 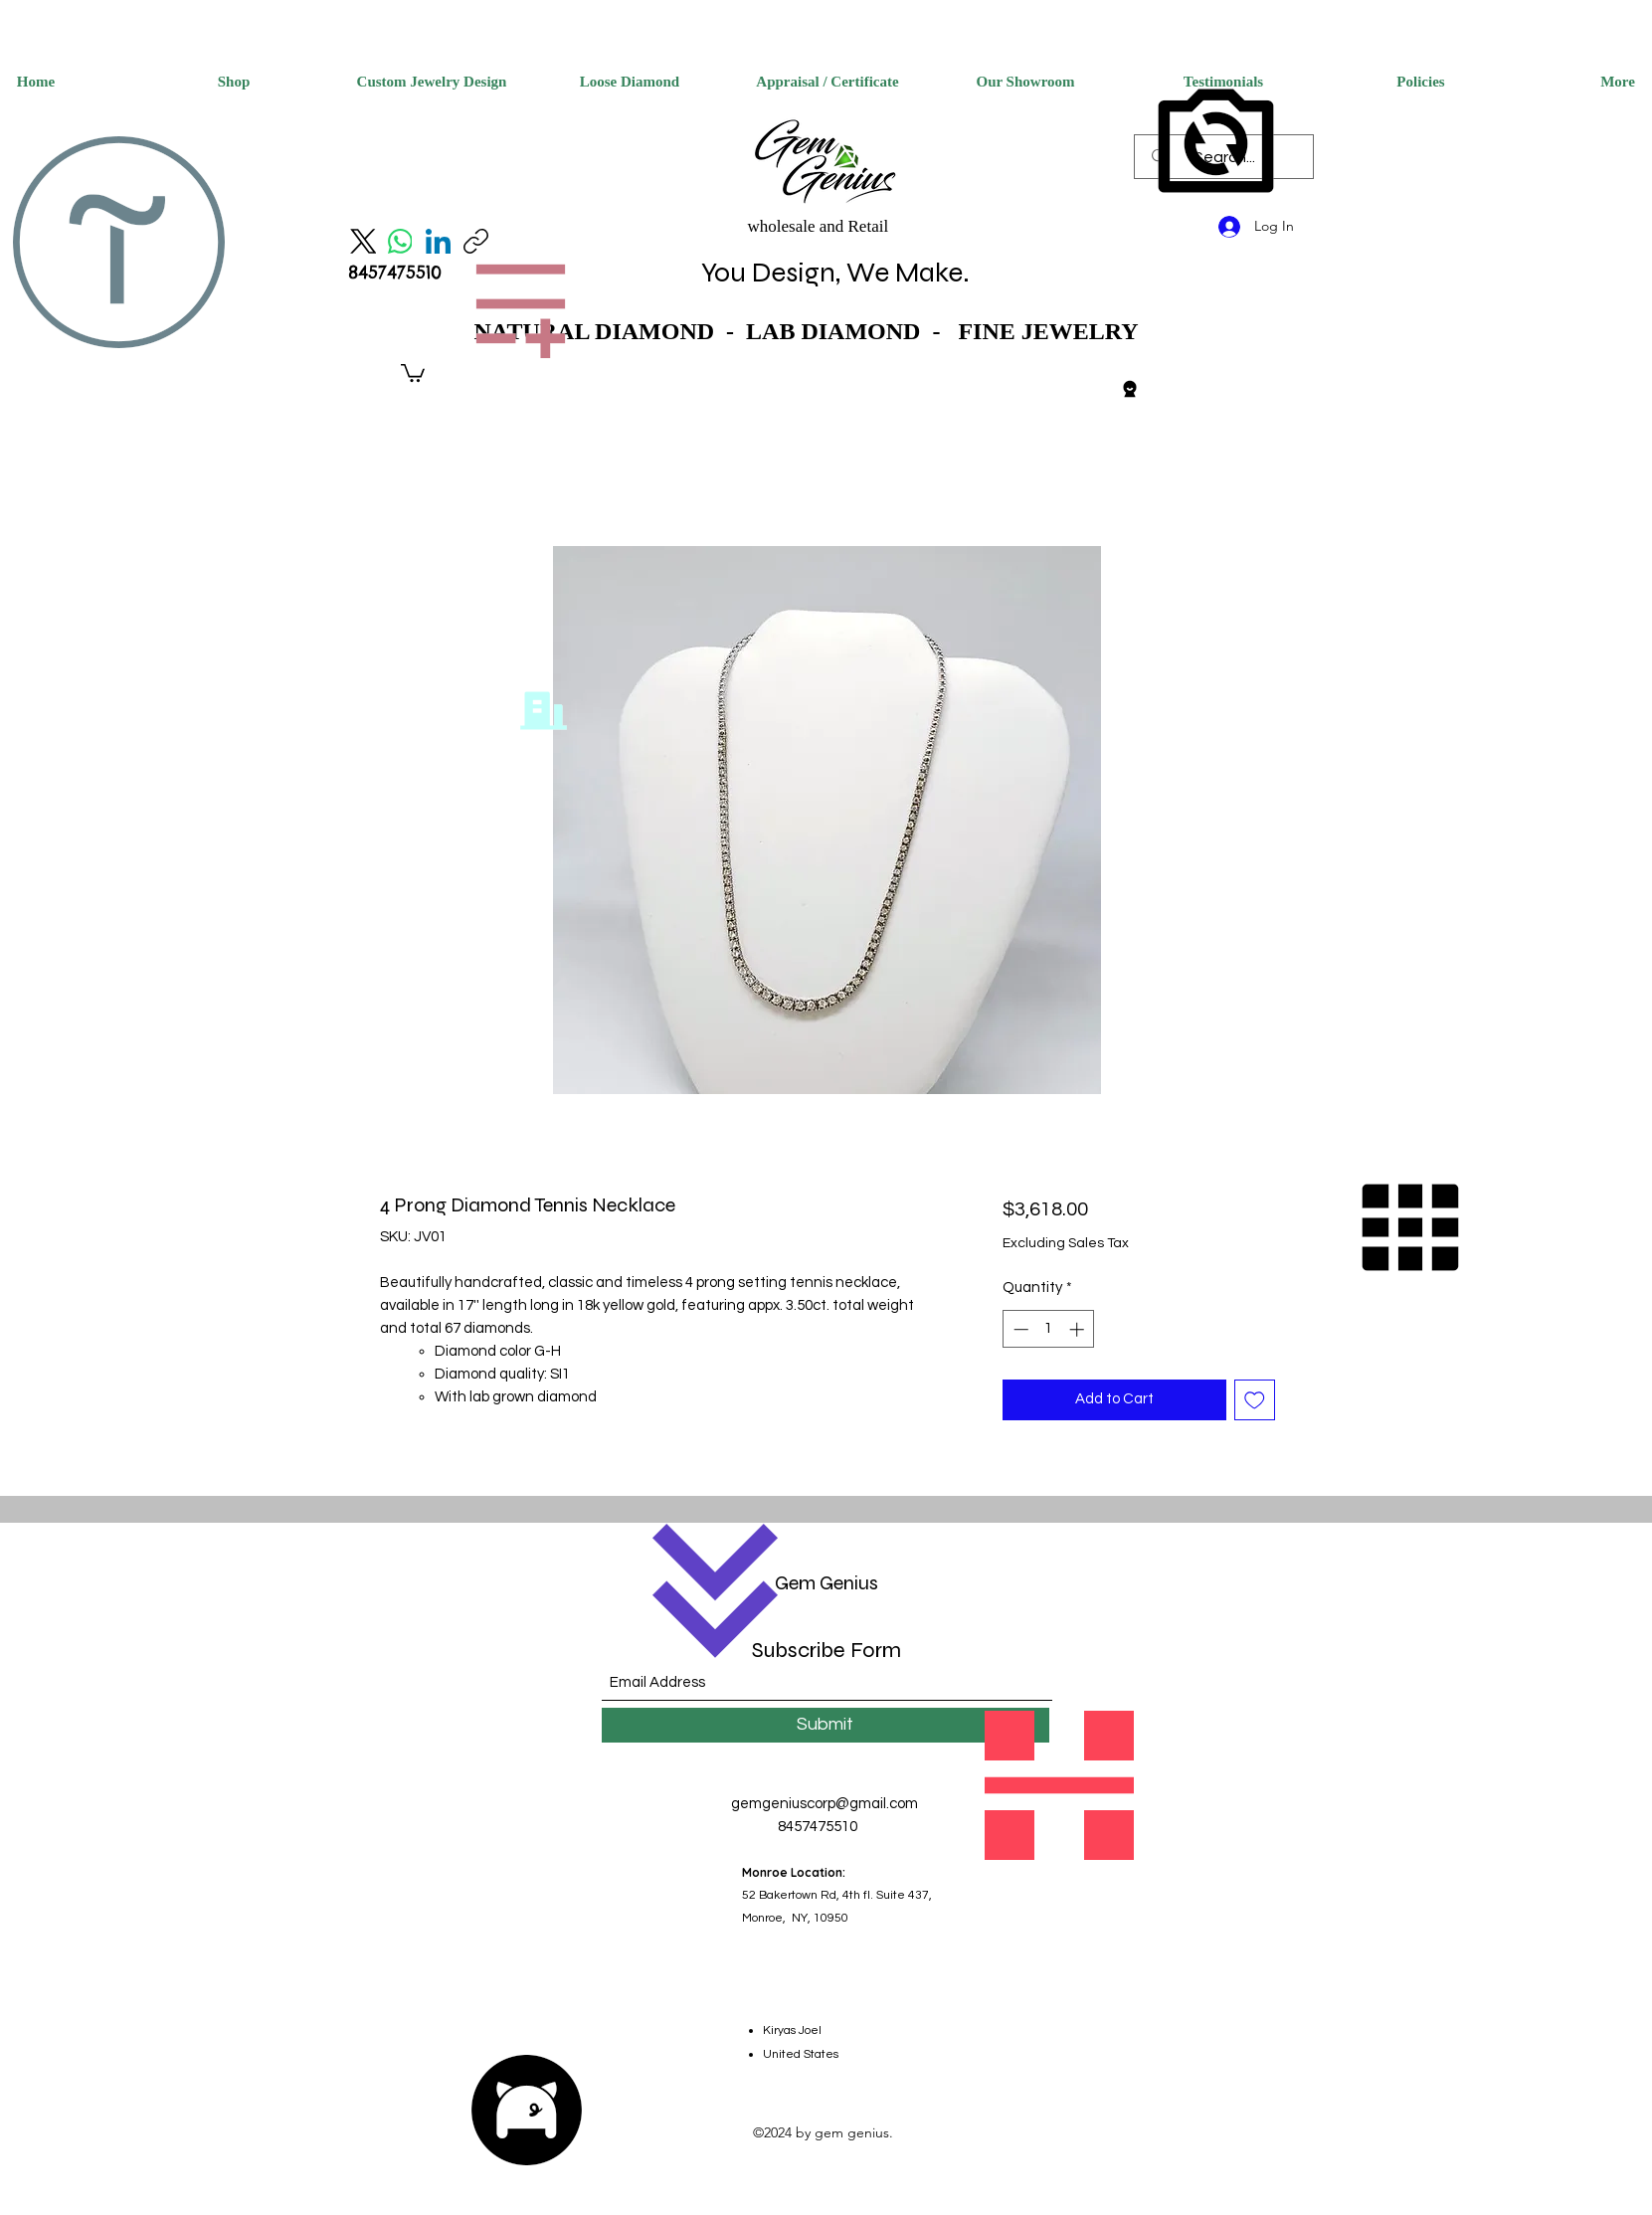 What do you see at coordinates (526, 2110) in the screenshot?
I see `visit porkbun domain registrar website` at bounding box center [526, 2110].